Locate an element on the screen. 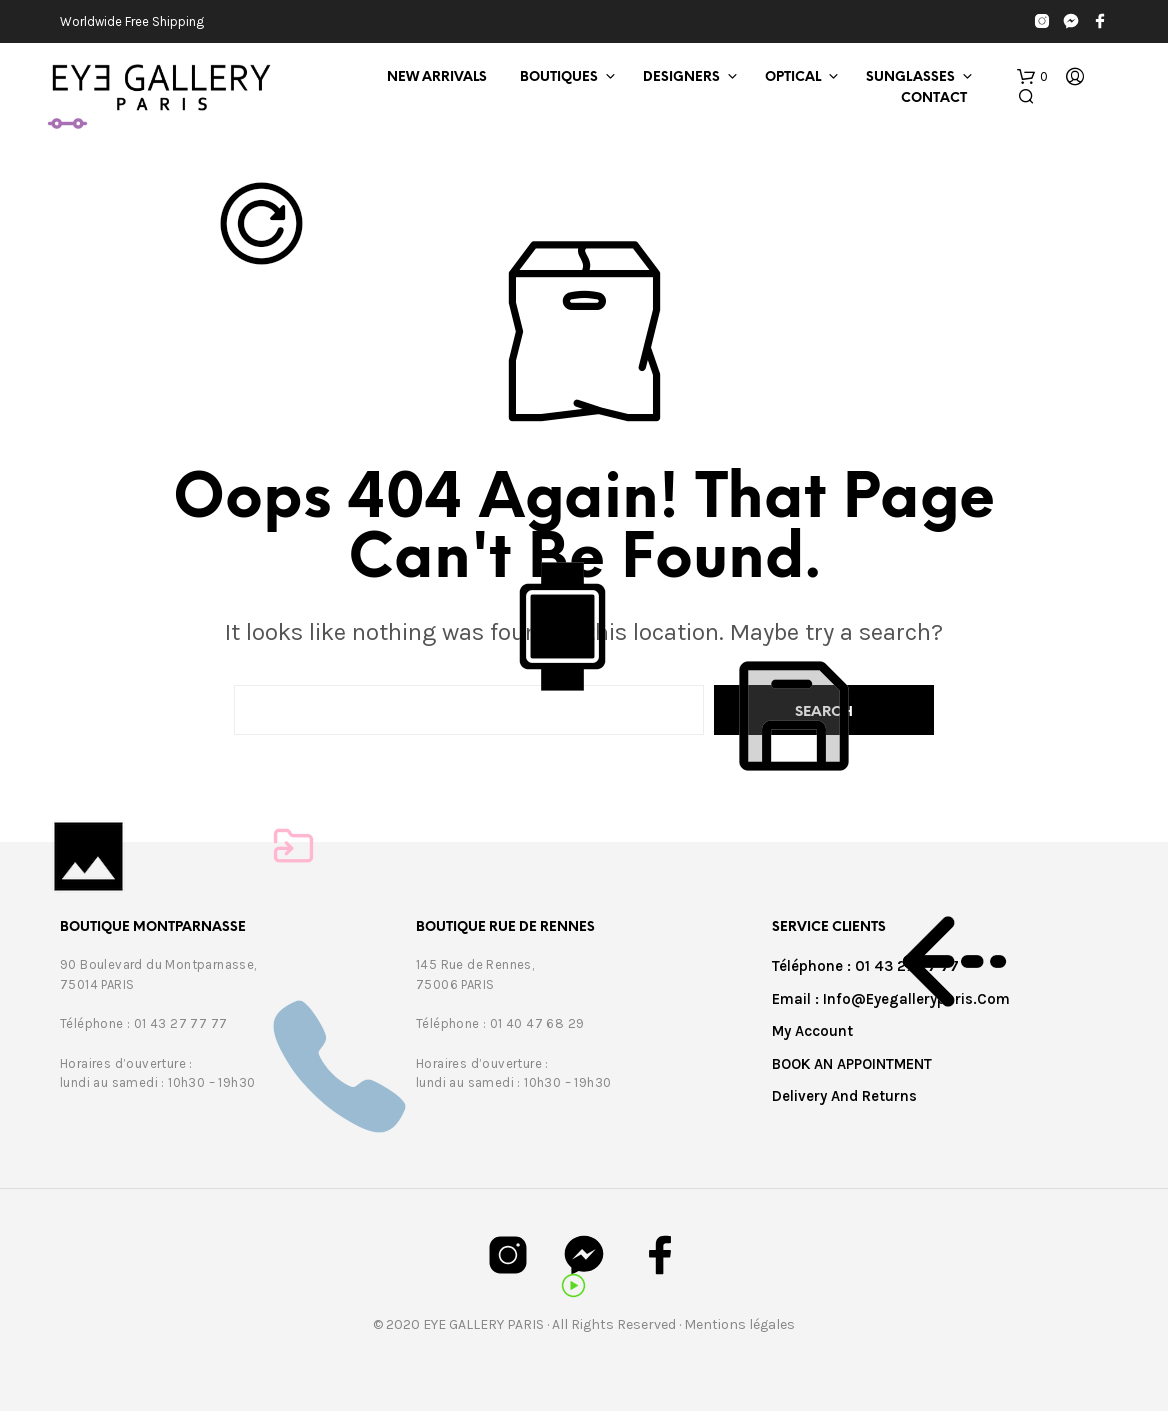 The width and height of the screenshot is (1168, 1411). play media or video content is located at coordinates (573, 1285).